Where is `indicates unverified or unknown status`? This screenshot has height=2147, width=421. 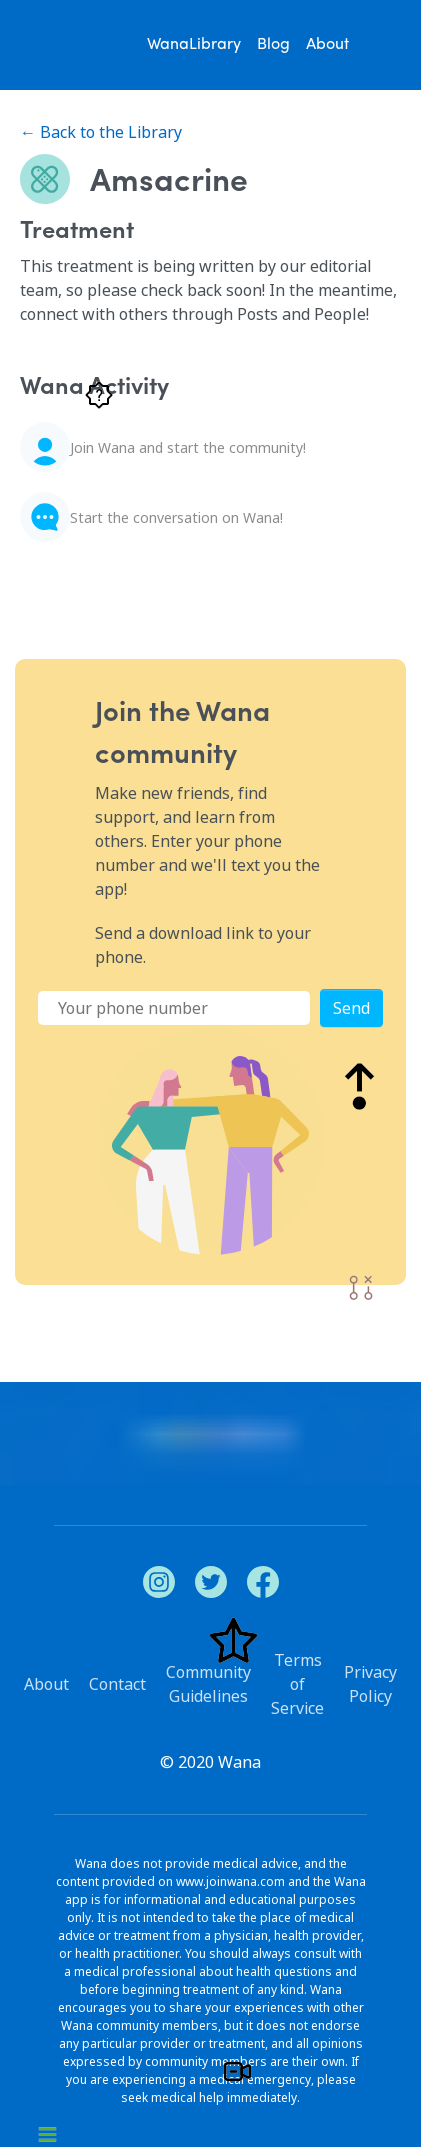 indicates unverified or unknown status is located at coordinates (99, 395).